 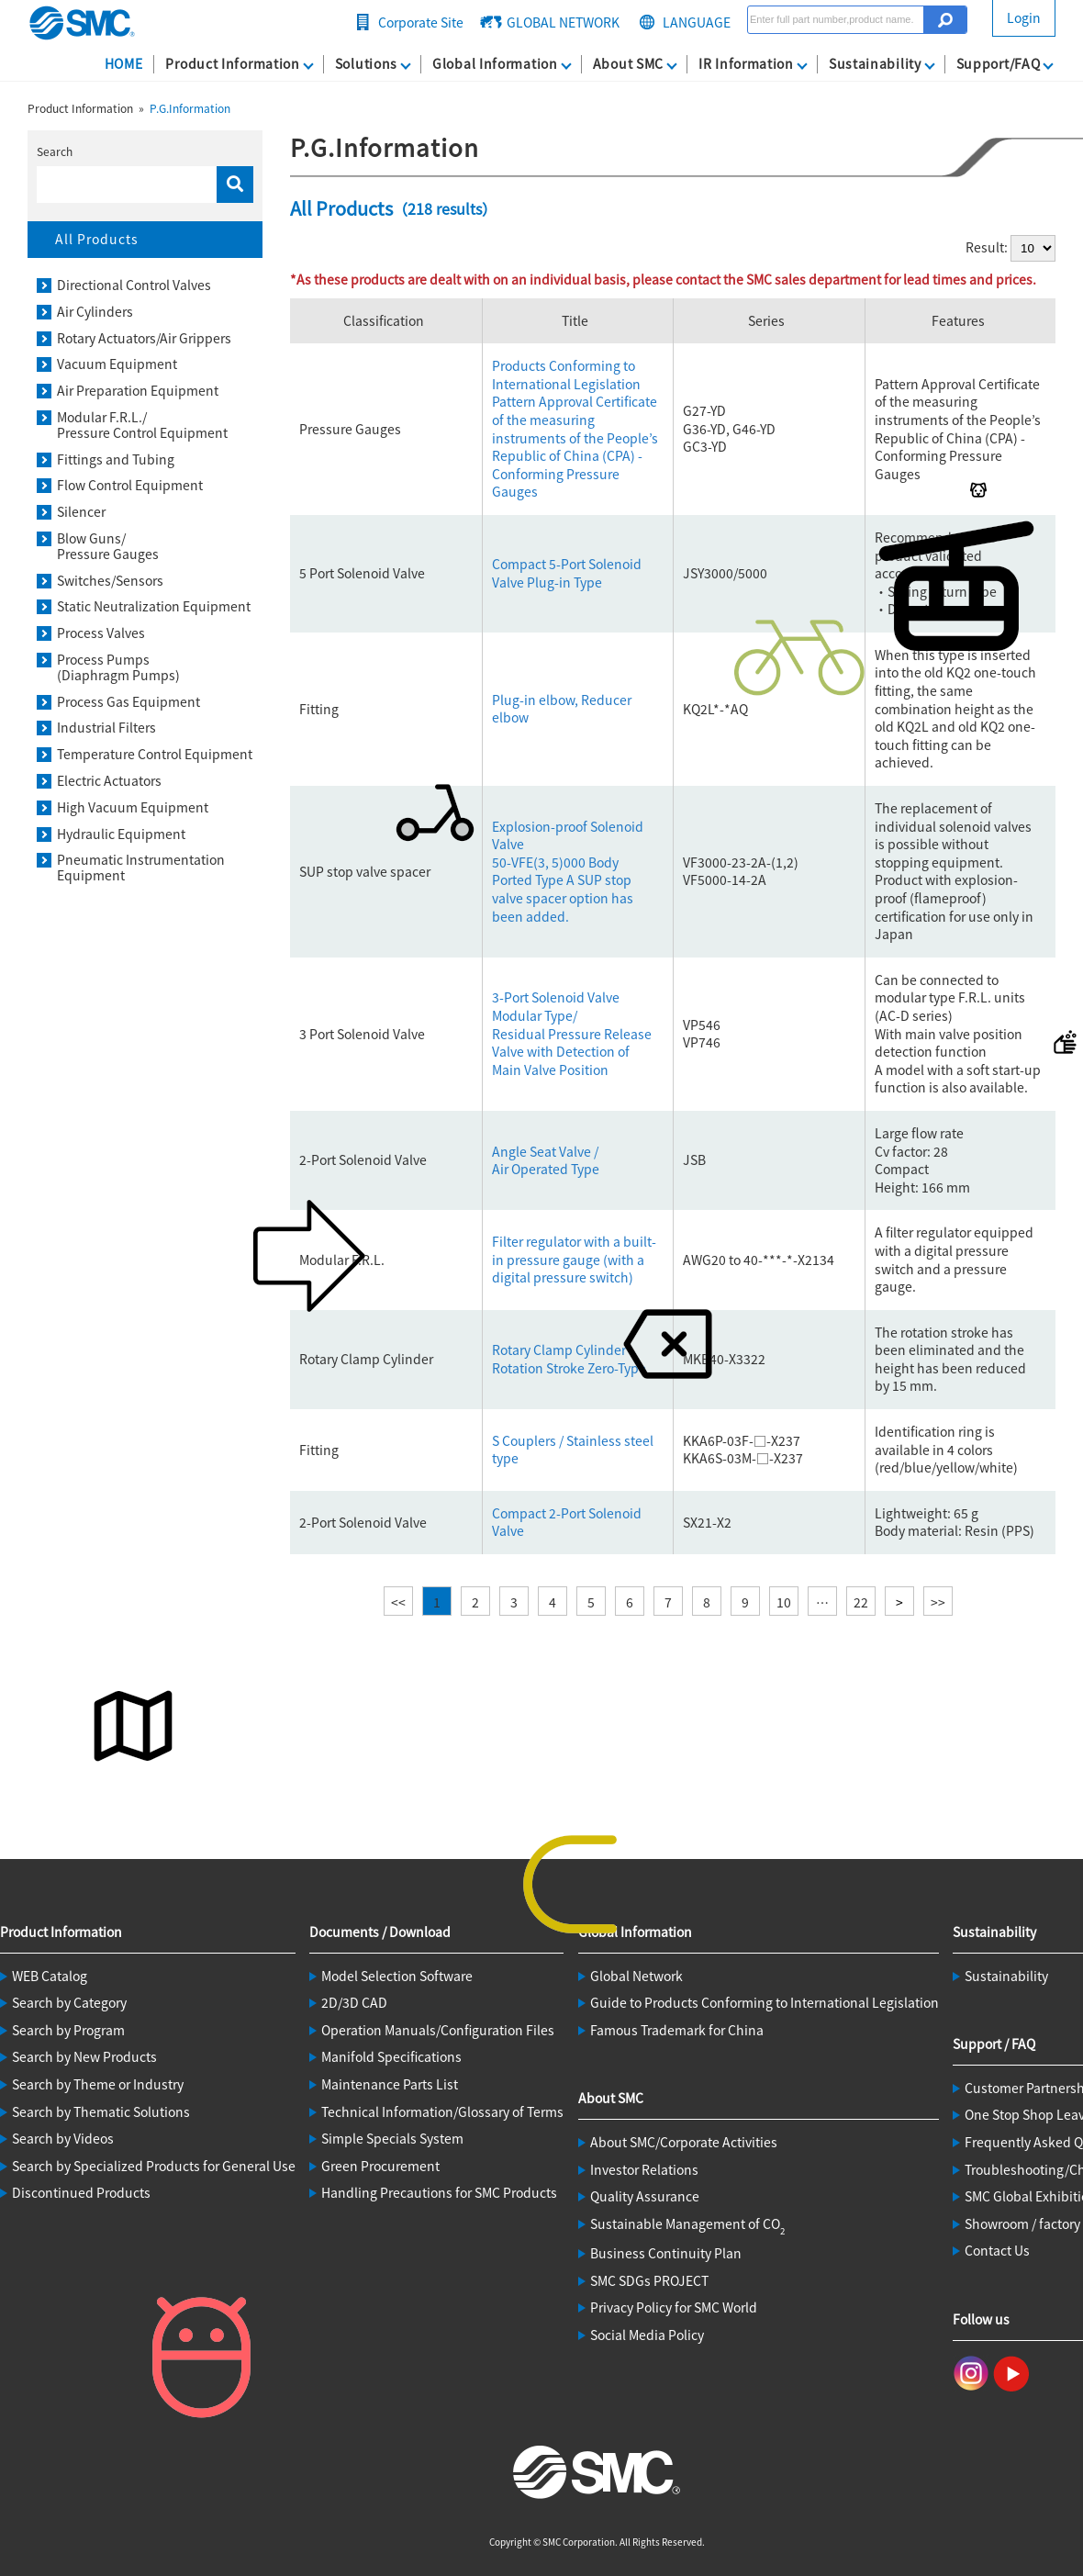 I want to click on indicates a proper subset relationship in mathematical notation, so click(x=572, y=1884).